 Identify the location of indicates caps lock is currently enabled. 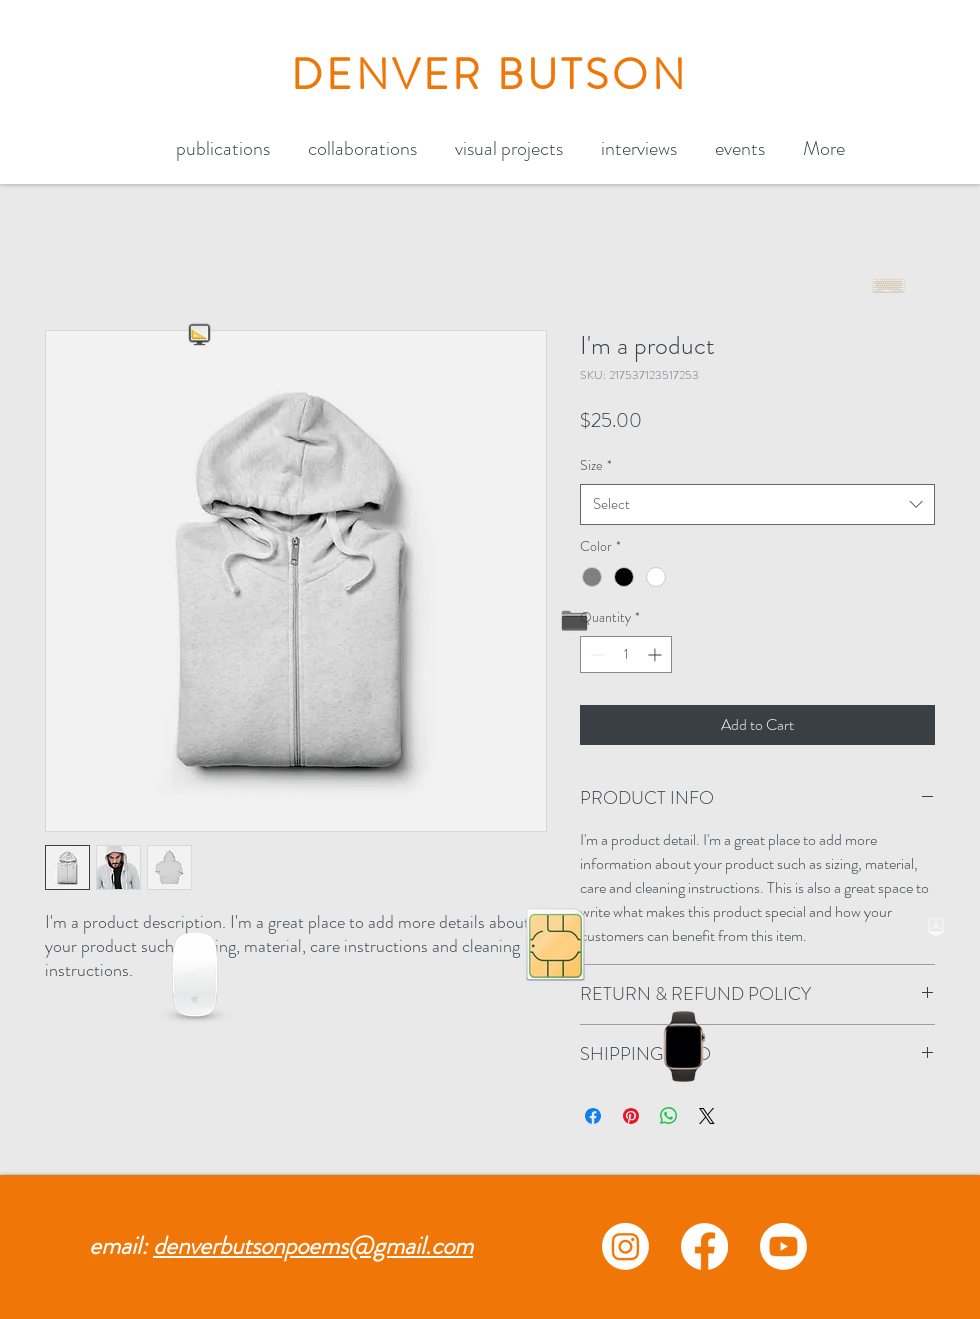
(936, 927).